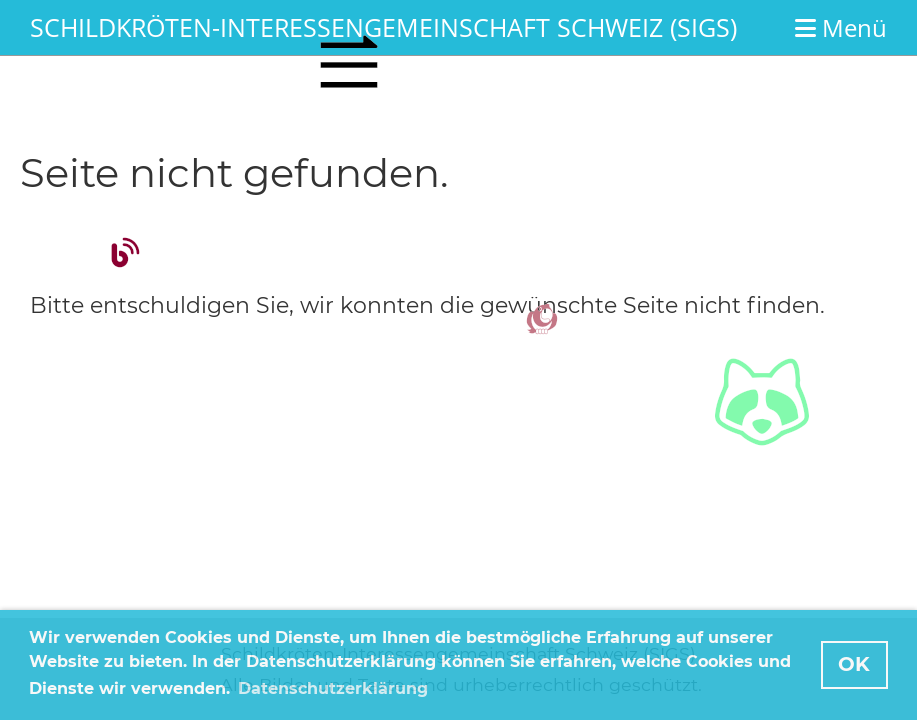 The height and width of the screenshot is (720, 917). I want to click on themeisle brand logo, so click(542, 319).